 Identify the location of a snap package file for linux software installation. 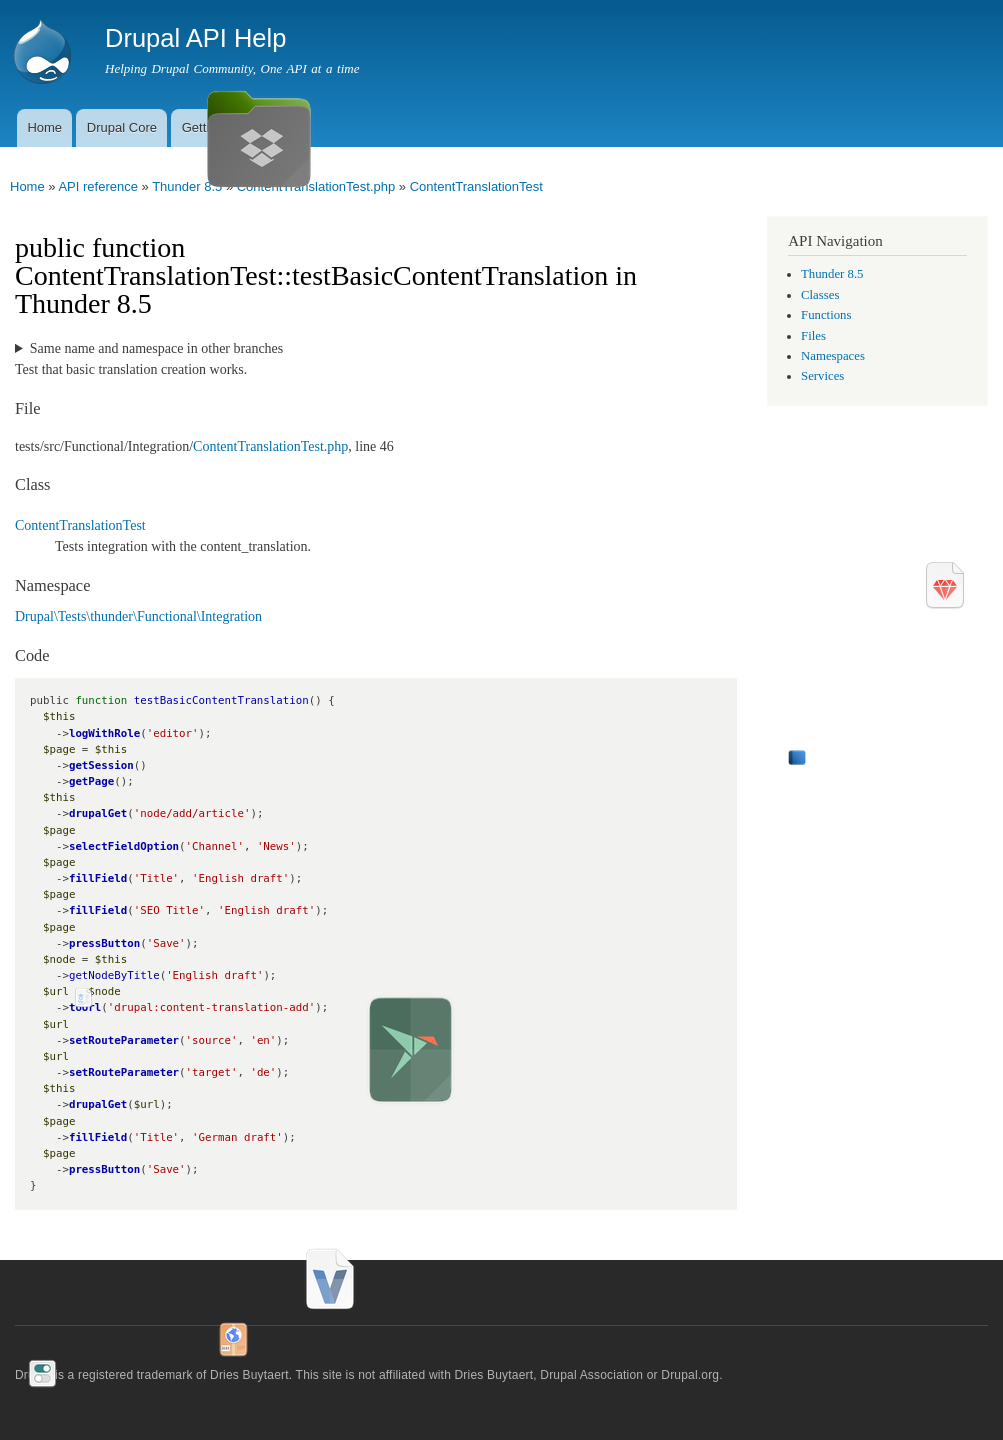
(410, 1049).